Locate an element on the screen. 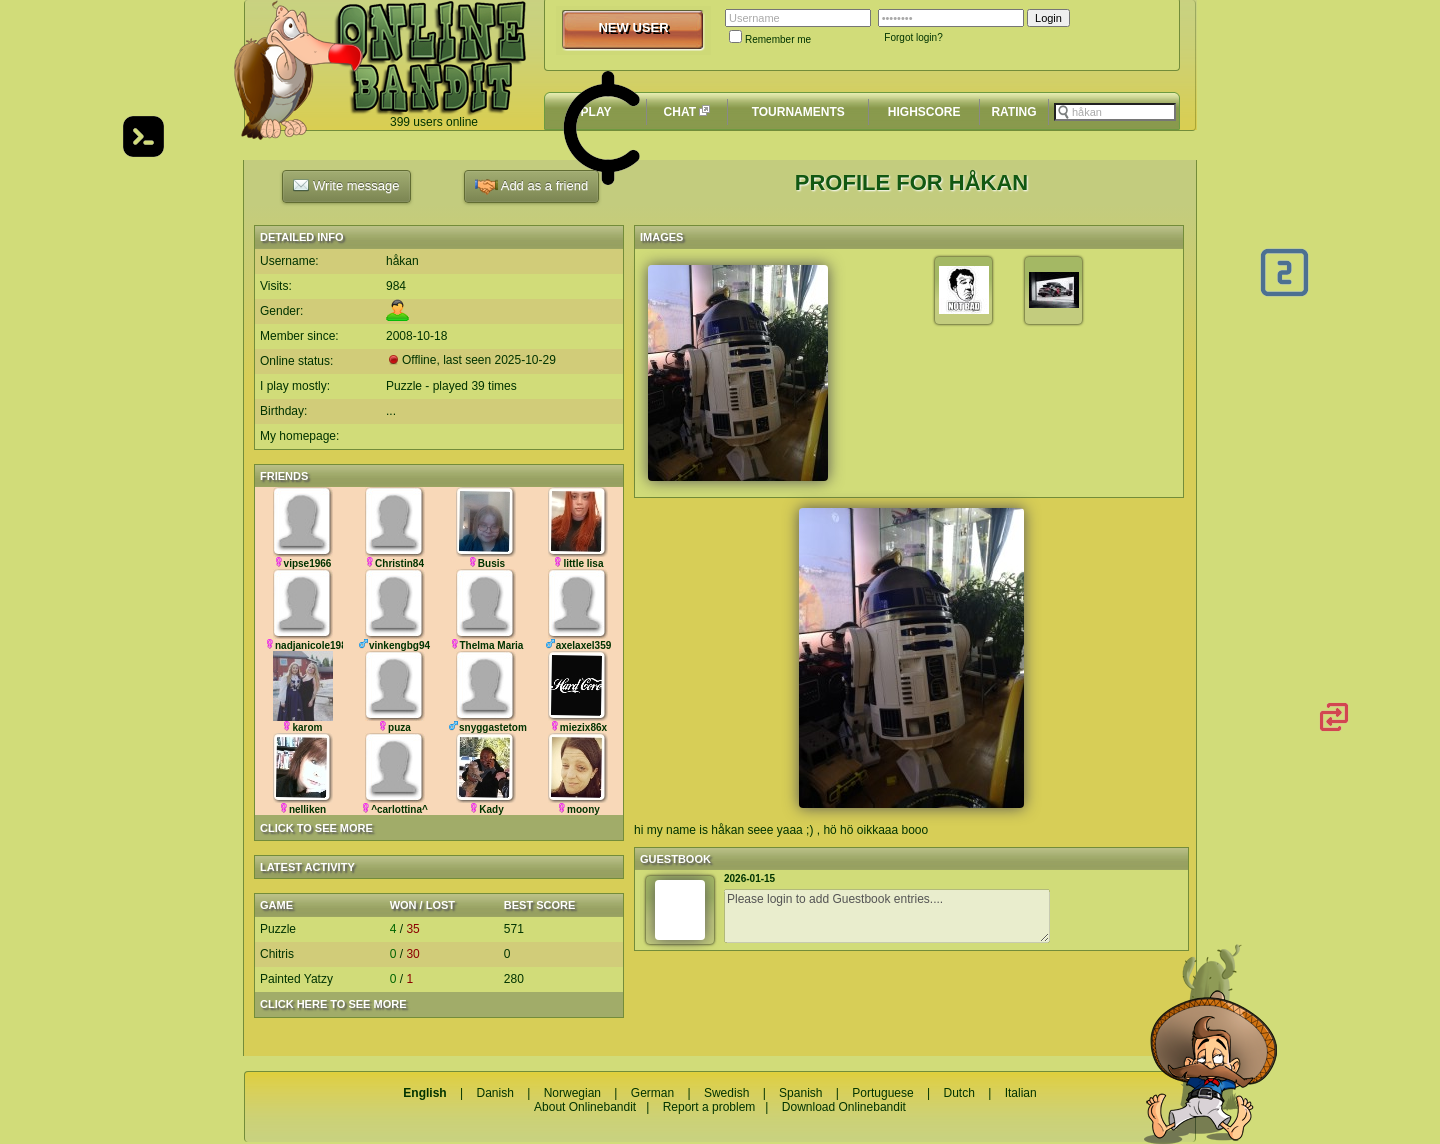 The height and width of the screenshot is (1144, 1440). indicates cent currency or small monetary value is located at coordinates (608, 128).